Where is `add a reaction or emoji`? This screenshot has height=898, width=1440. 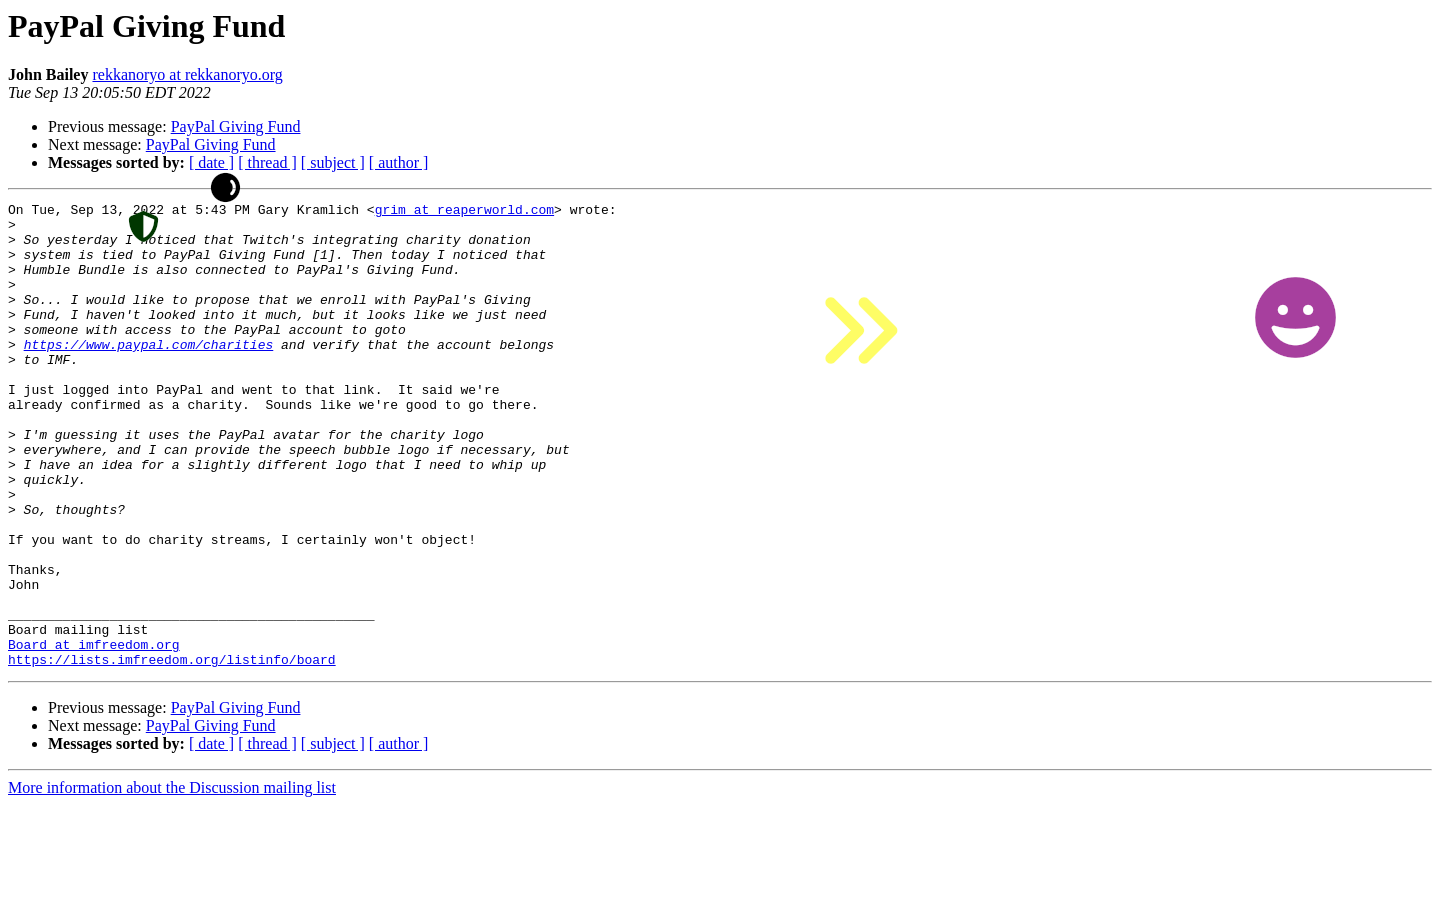 add a reaction or emoji is located at coordinates (1295, 317).